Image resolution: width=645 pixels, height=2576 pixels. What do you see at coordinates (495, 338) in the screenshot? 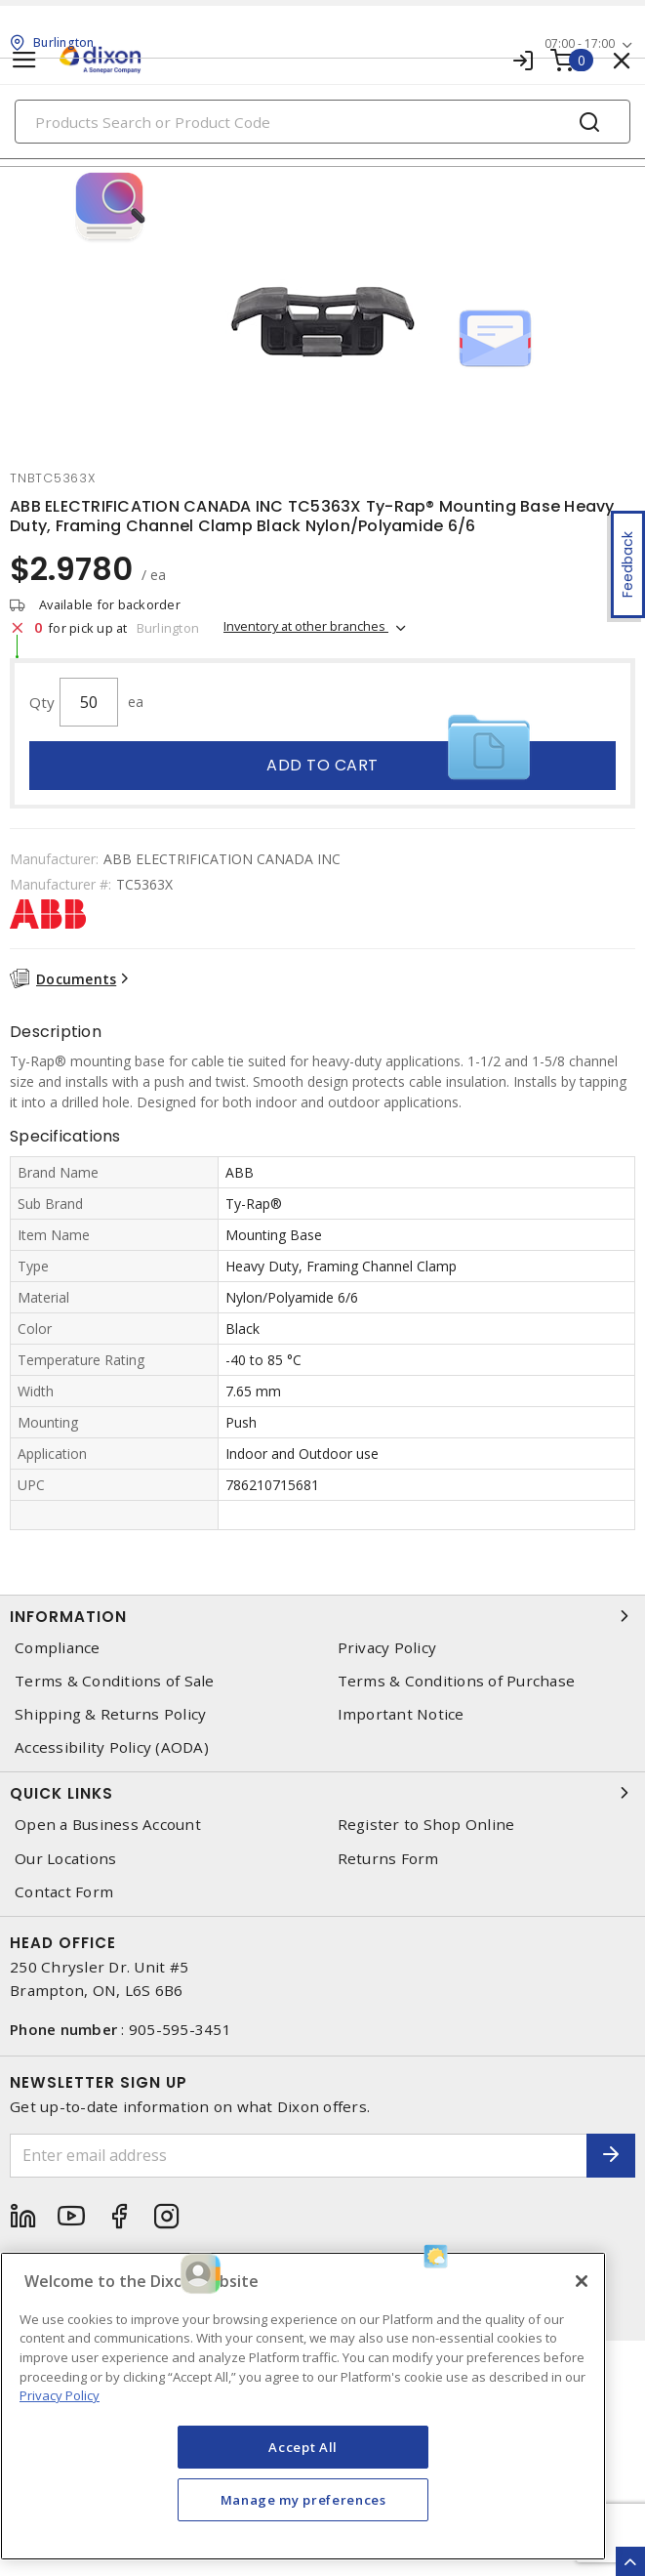
I see `open email application` at bounding box center [495, 338].